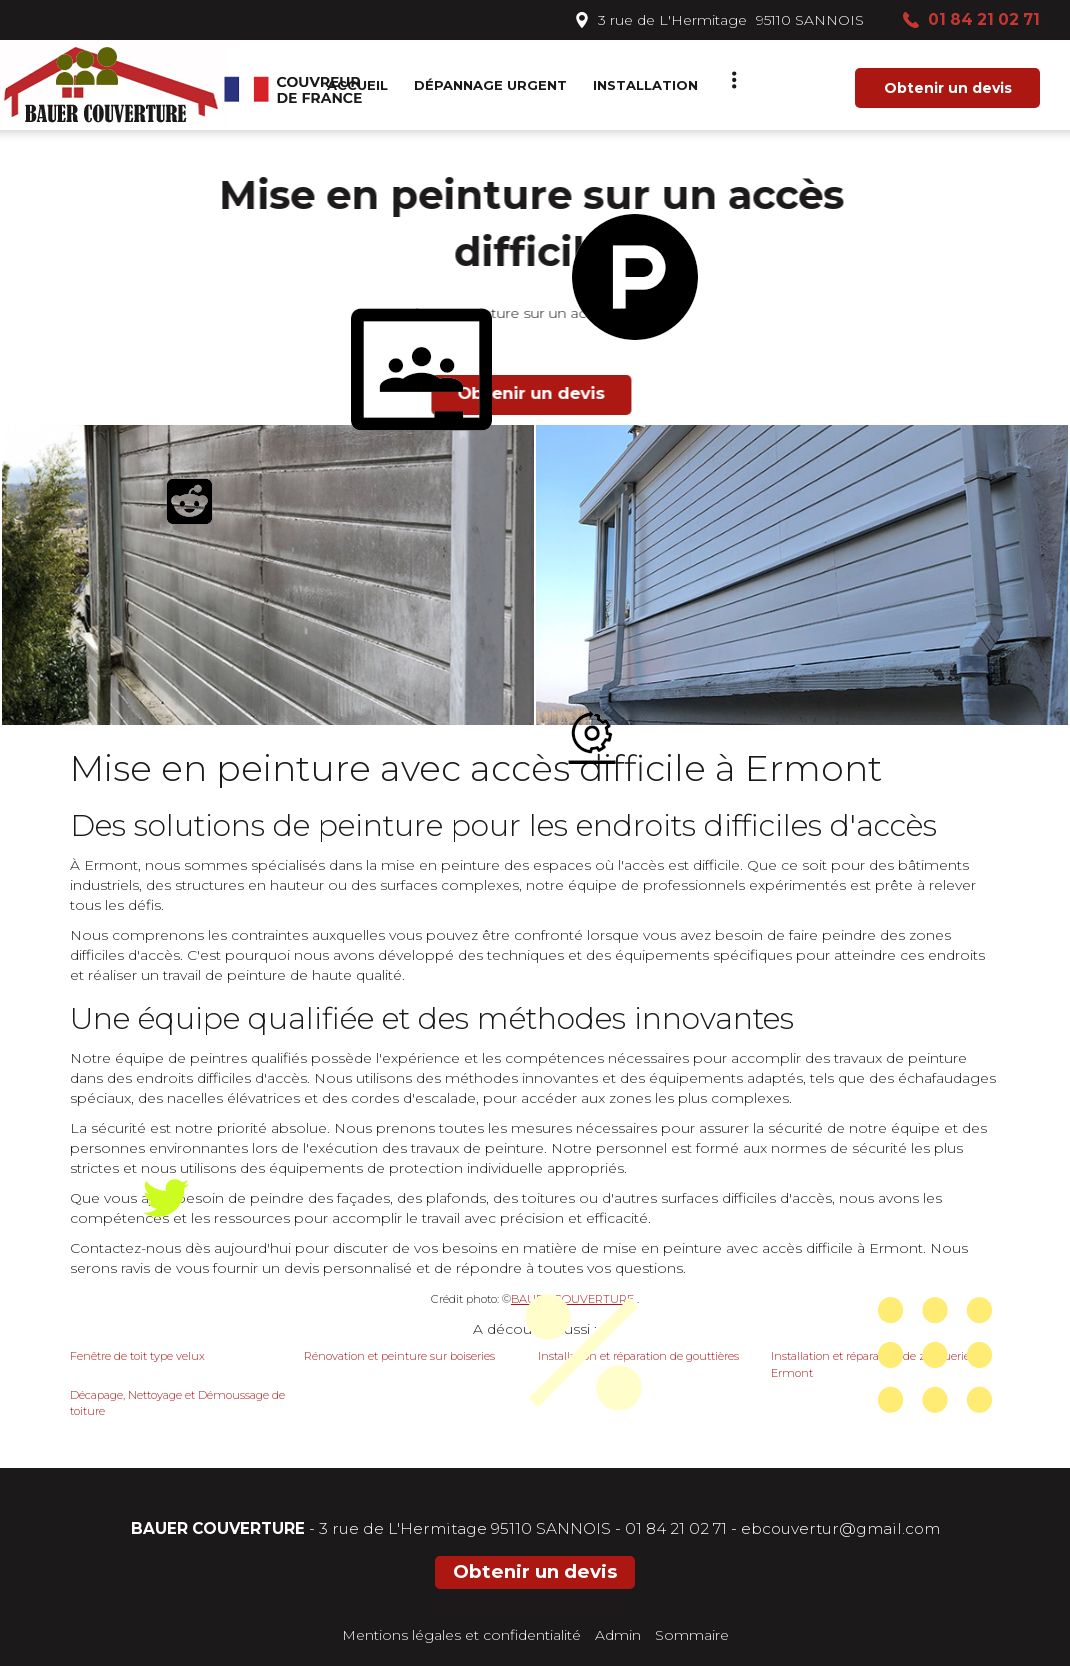 This screenshot has height=1666, width=1070. Describe the element at coordinates (87, 66) in the screenshot. I see `link to MySpace profile` at that location.